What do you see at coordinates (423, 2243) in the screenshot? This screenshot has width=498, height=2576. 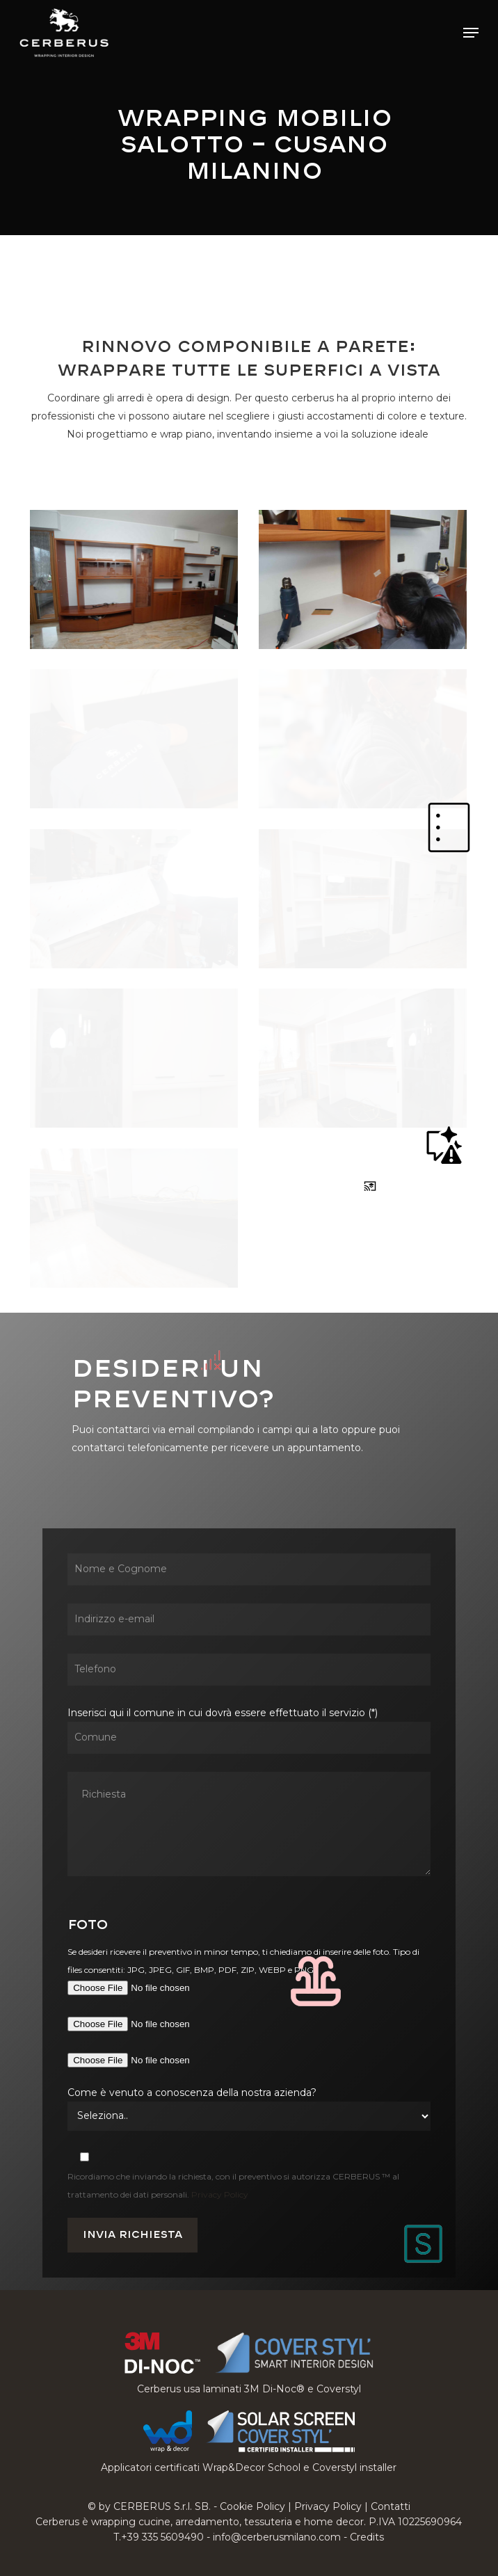 I see `link to stripe payment services` at bounding box center [423, 2243].